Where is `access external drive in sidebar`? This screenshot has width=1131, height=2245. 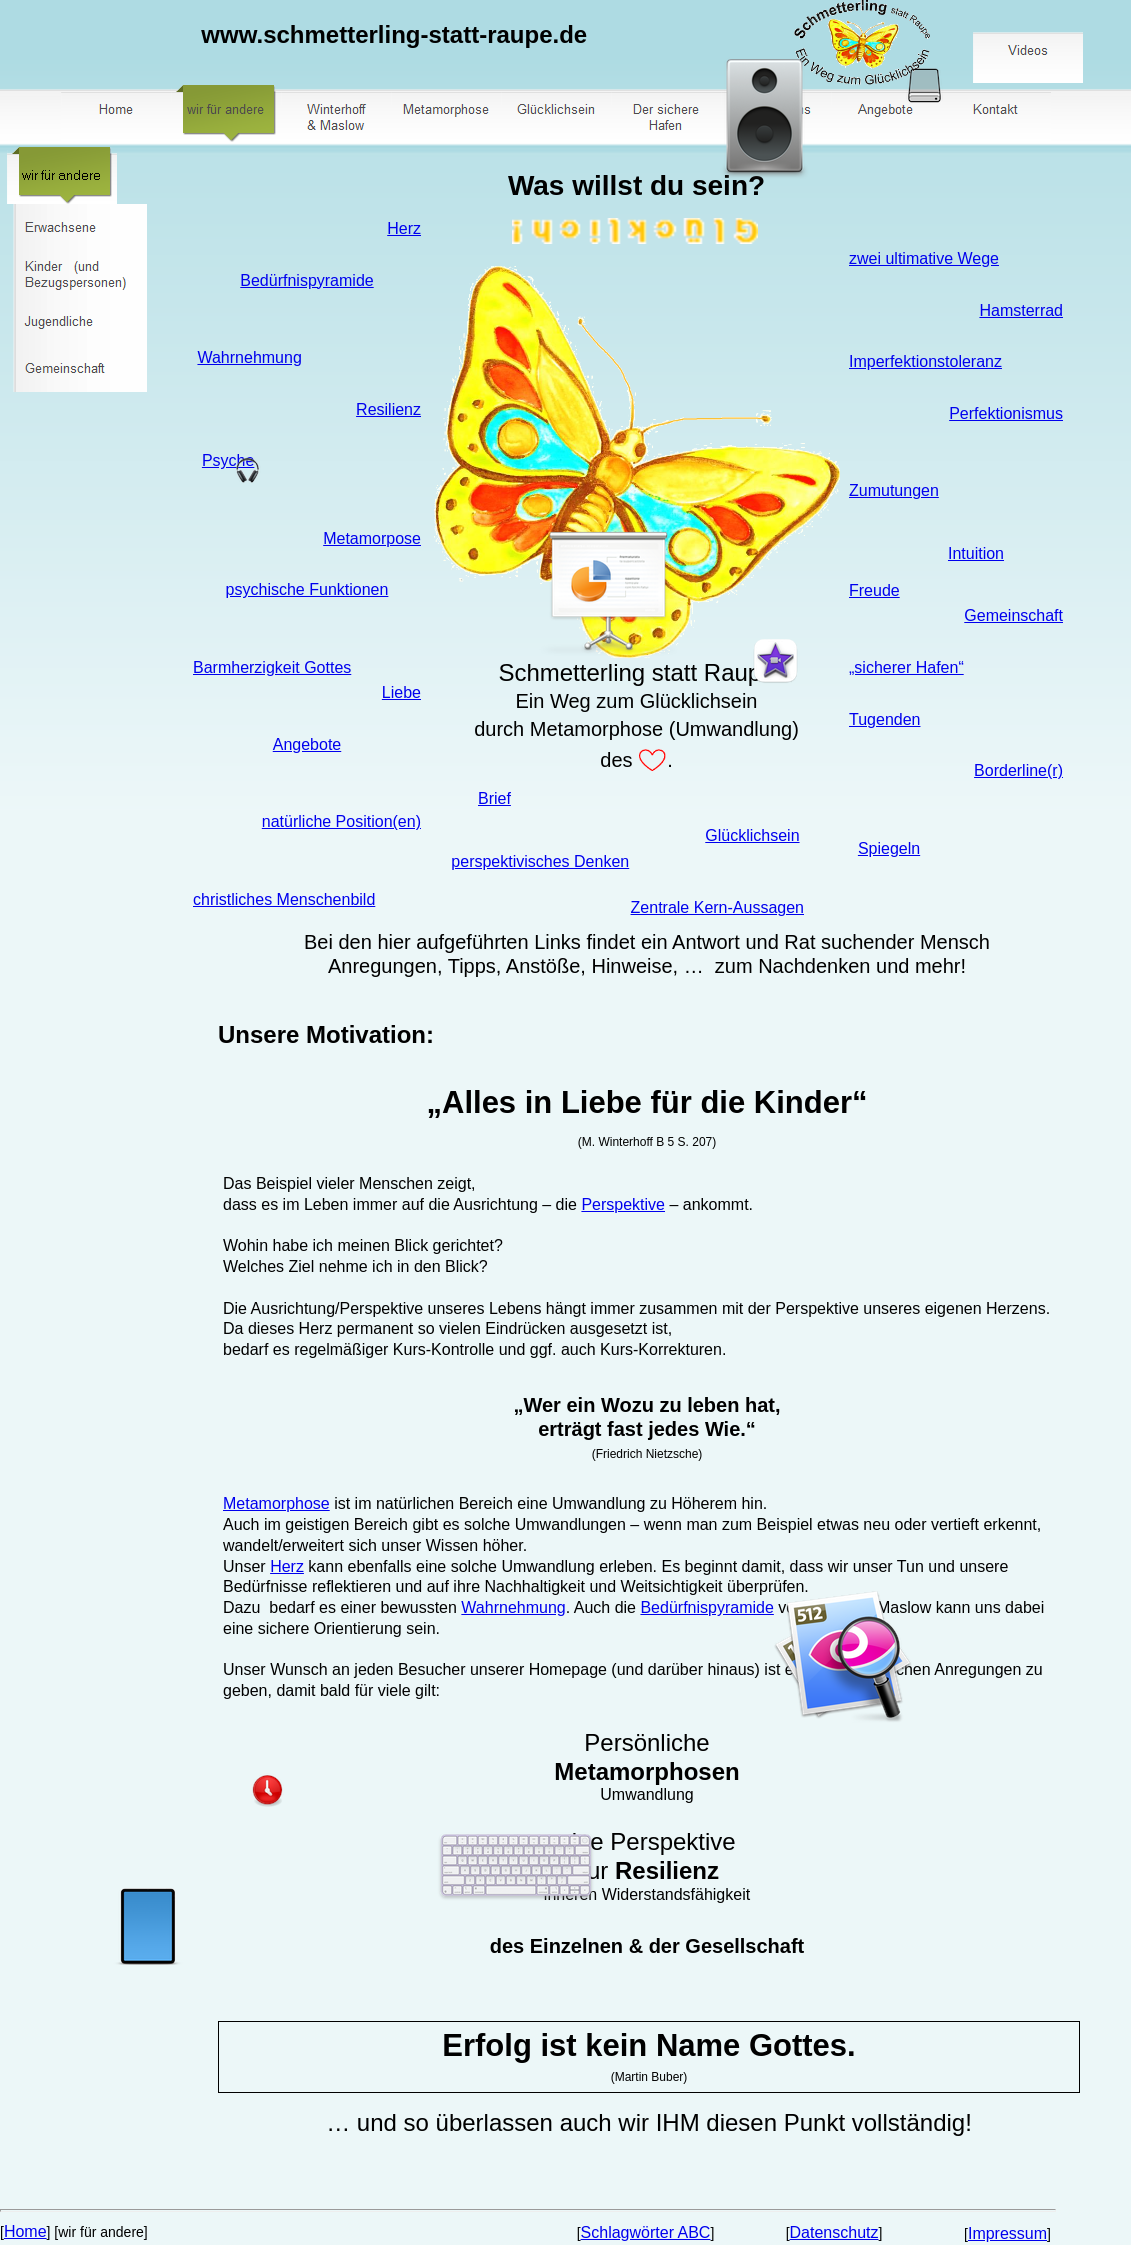 access external drive in sidebar is located at coordinates (924, 85).